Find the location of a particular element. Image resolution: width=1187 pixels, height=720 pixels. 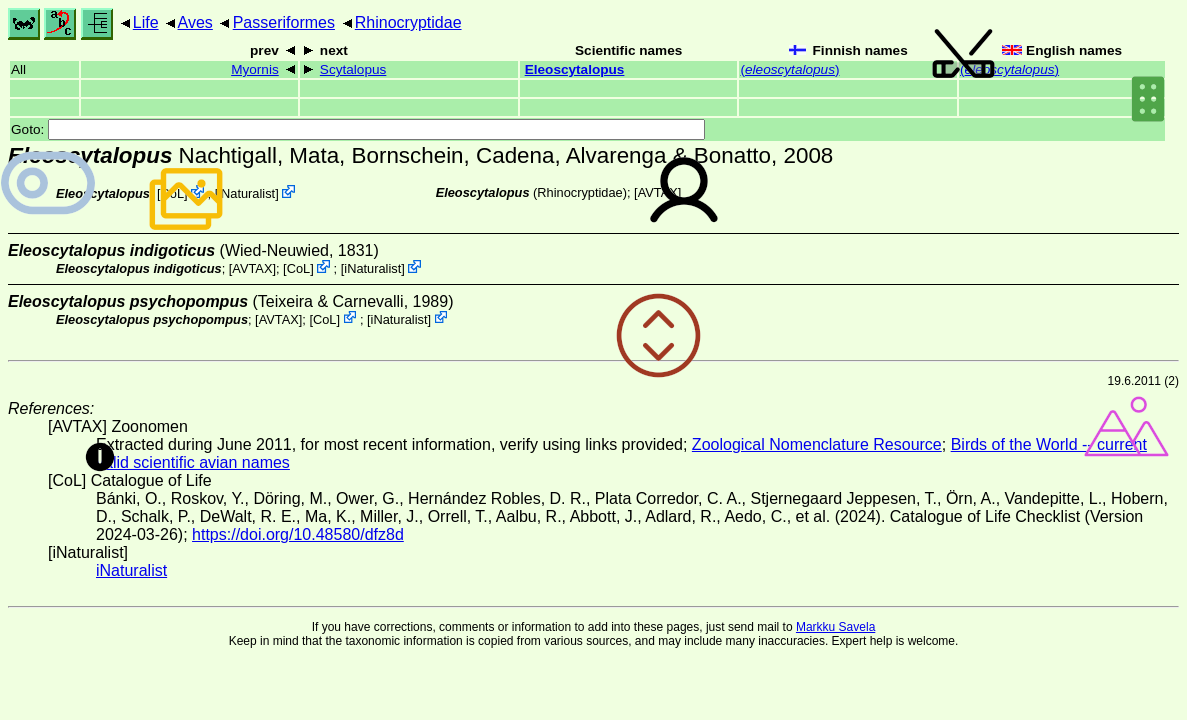

view landscape or nature photos is located at coordinates (1126, 430).